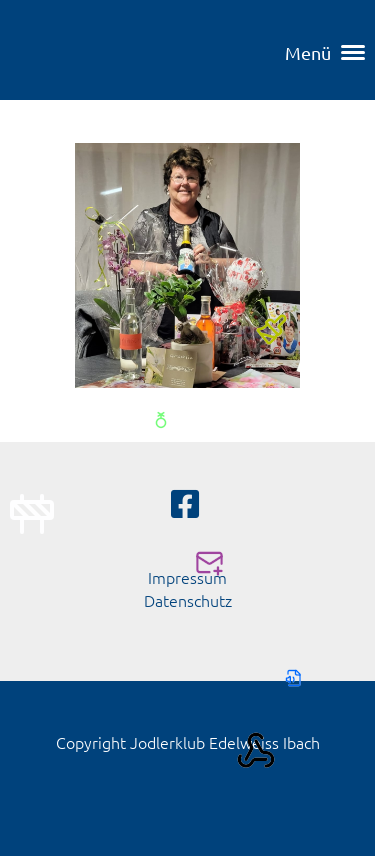 Image resolution: width=375 pixels, height=856 pixels. What do you see at coordinates (294, 678) in the screenshot?
I see `open audio file` at bounding box center [294, 678].